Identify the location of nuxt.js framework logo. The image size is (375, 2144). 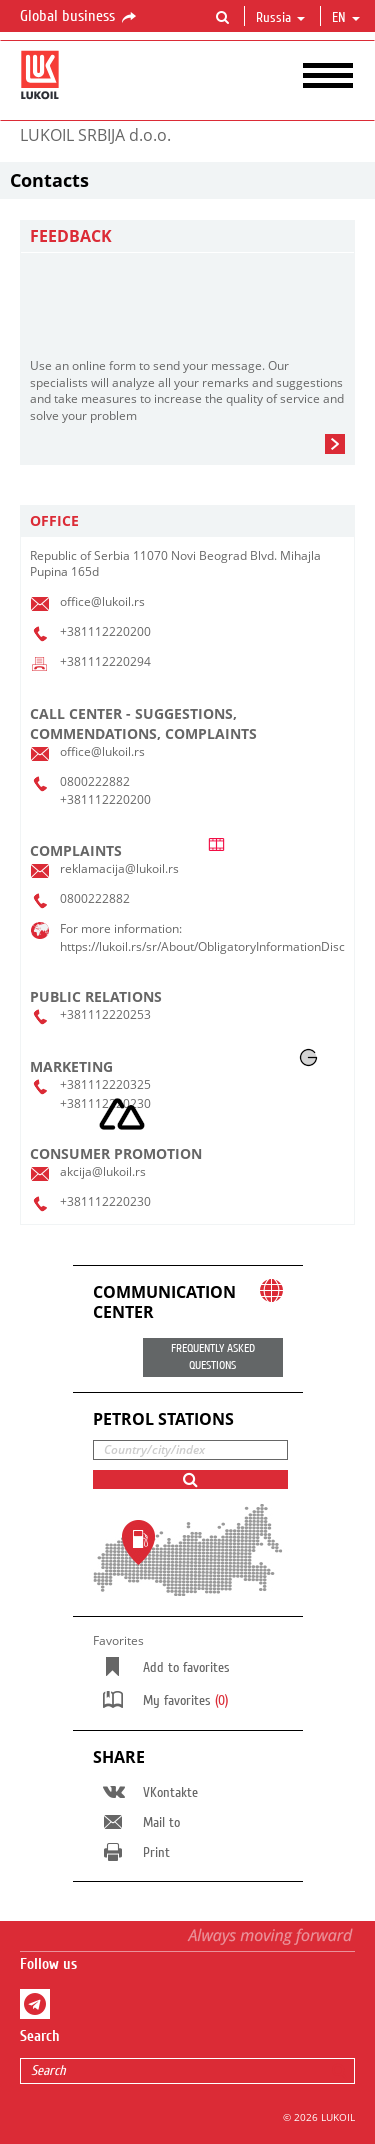
(122, 1114).